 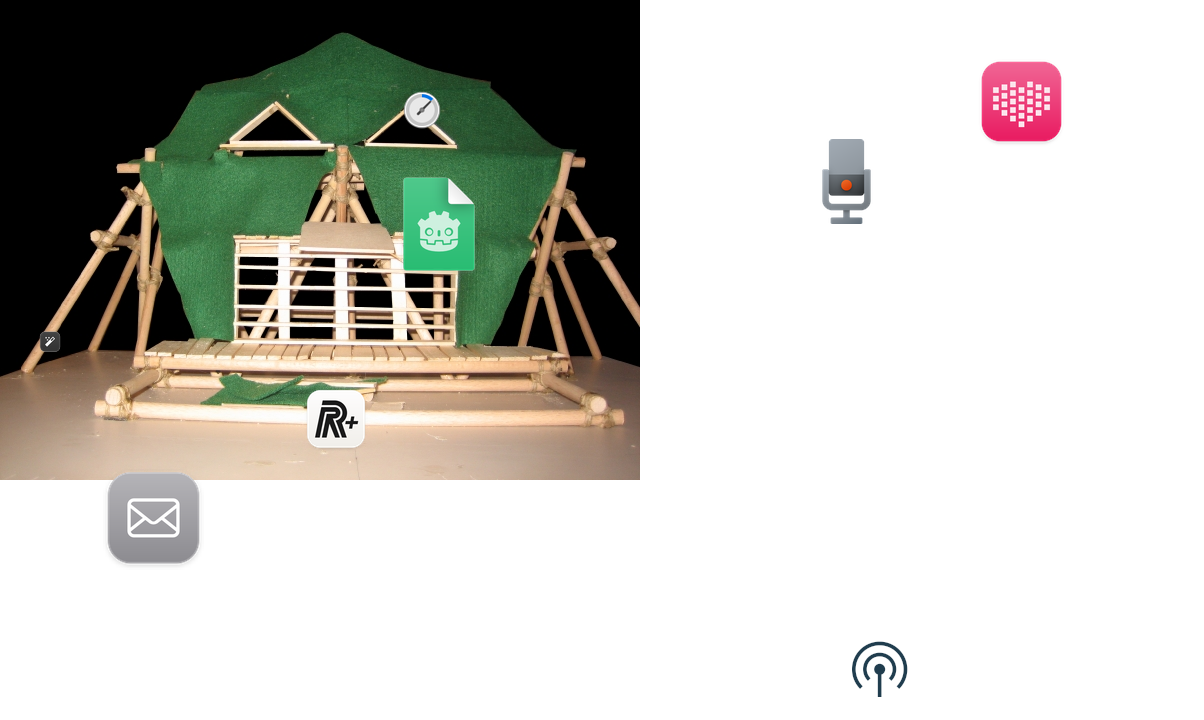 What do you see at coordinates (336, 419) in the screenshot?
I see `open RetroPlus retro gaming app` at bounding box center [336, 419].